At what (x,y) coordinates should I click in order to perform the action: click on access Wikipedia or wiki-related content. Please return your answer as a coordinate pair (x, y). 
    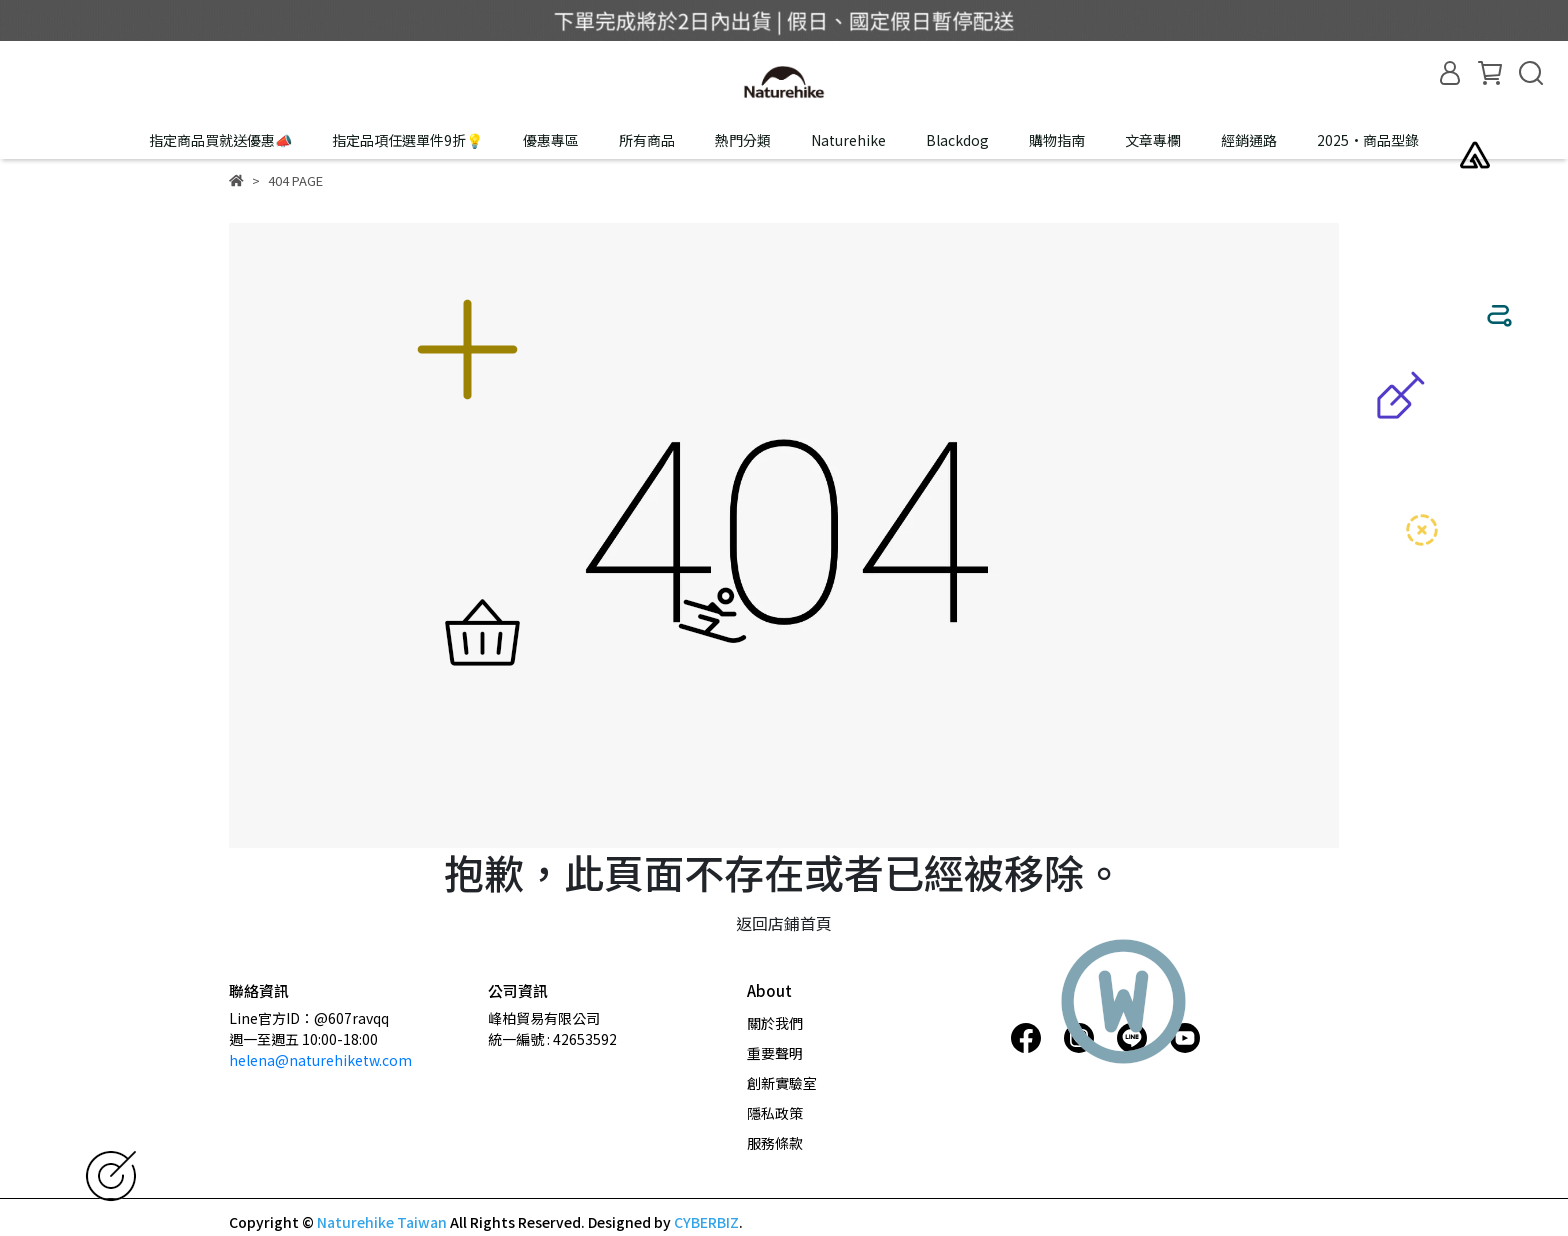
    Looking at the image, I should click on (1123, 1001).